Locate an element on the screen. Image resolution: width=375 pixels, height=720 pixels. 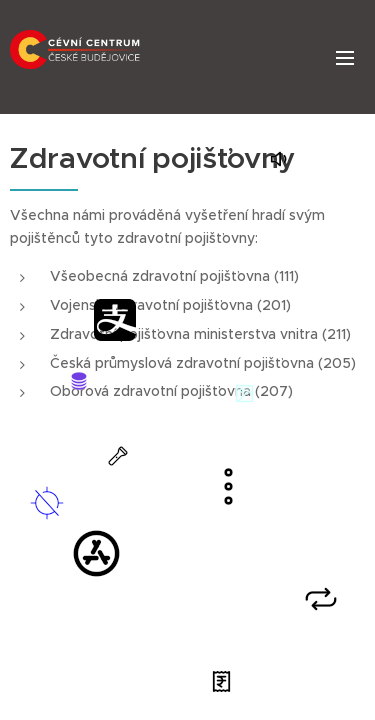
toggle flashlight on/off is located at coordinates (118, 456).